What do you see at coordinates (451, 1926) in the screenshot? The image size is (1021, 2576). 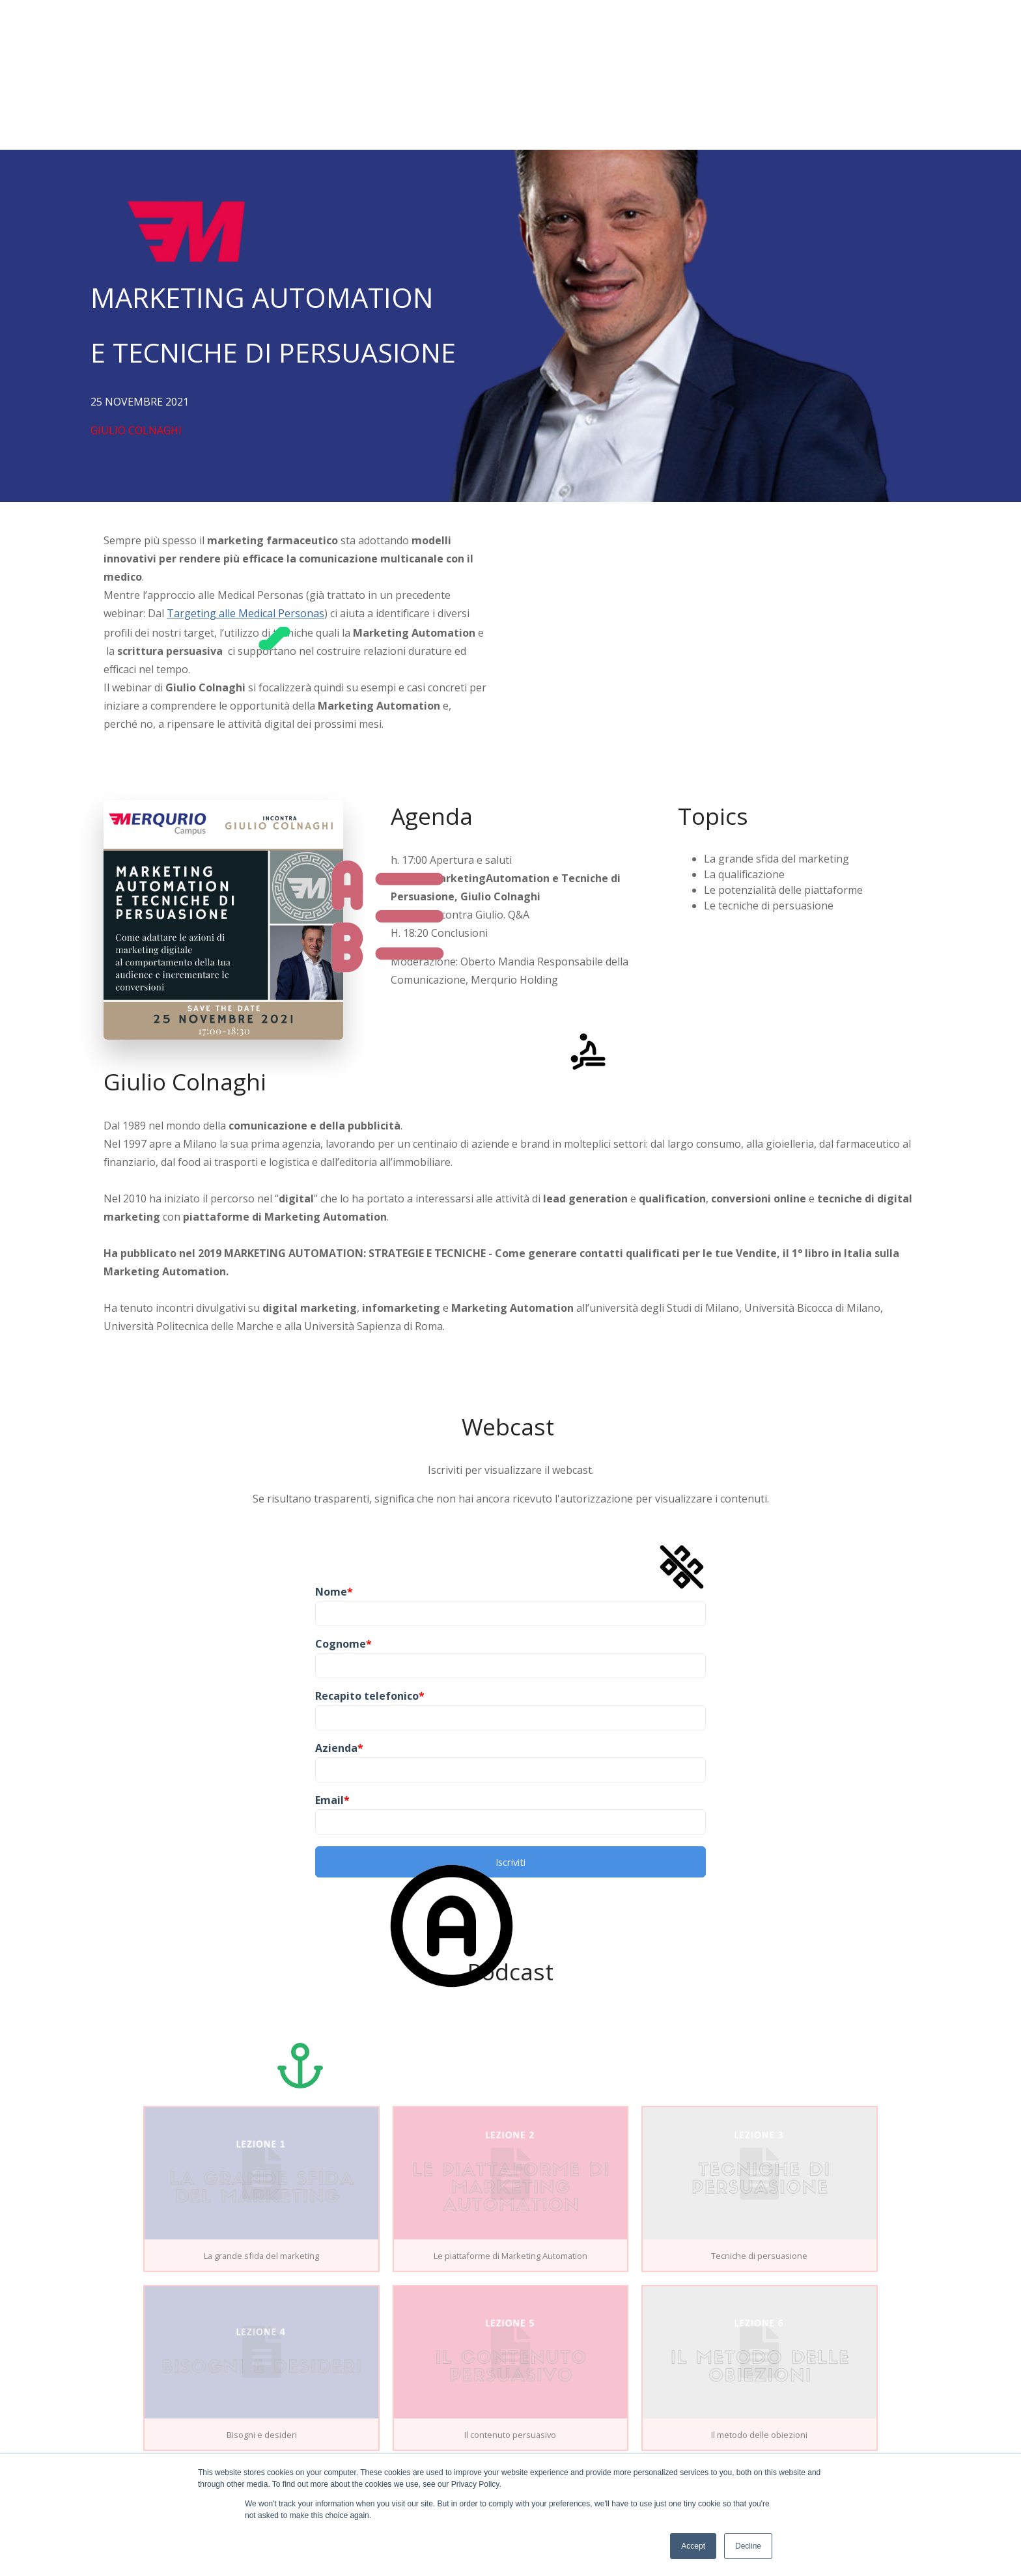 I see `indicates tumble dry at any heat setting` at bounding box center [451, 1926].